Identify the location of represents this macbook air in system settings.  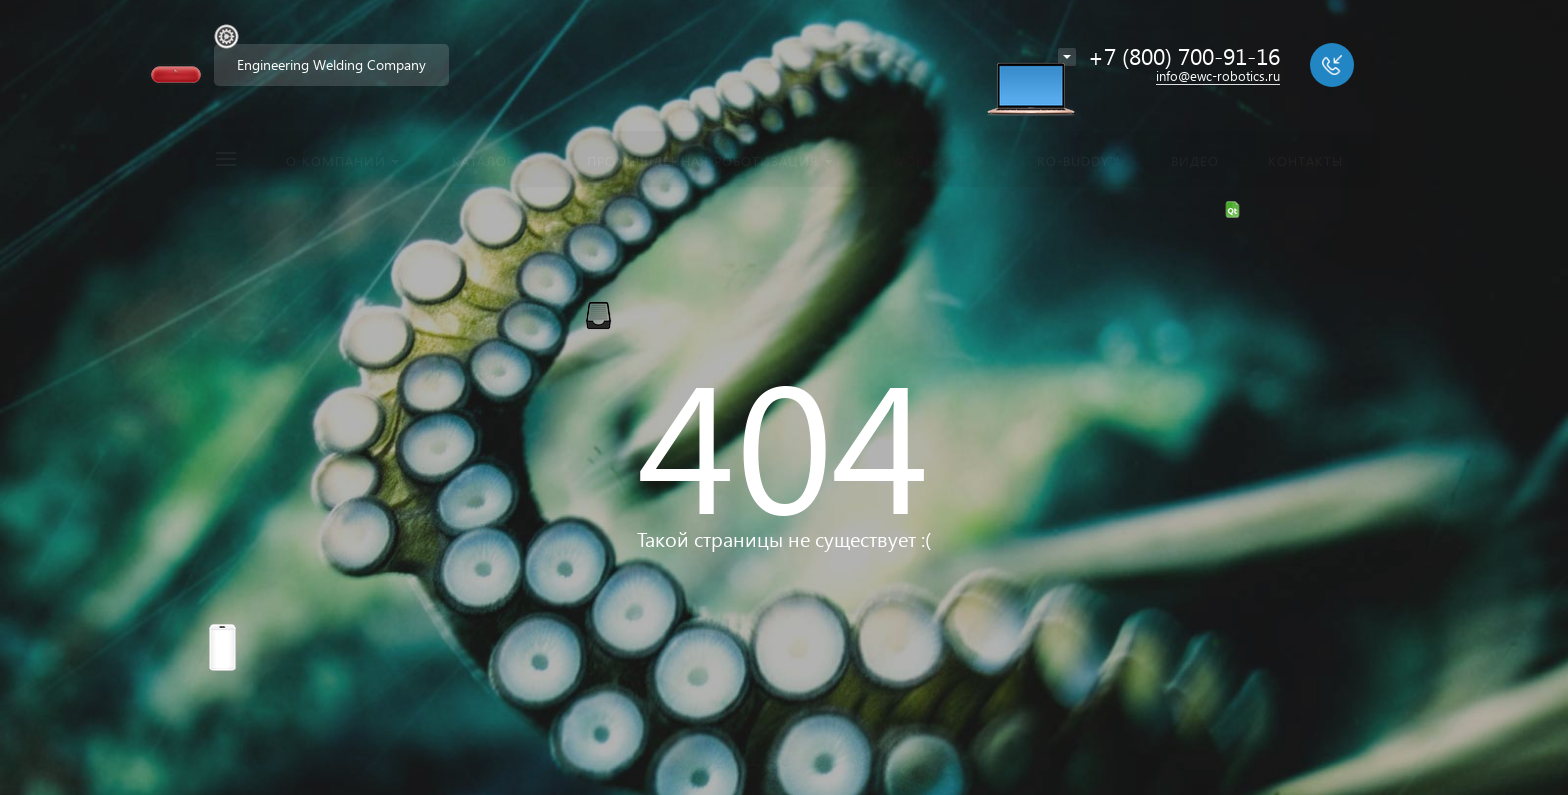
(1031, 82).